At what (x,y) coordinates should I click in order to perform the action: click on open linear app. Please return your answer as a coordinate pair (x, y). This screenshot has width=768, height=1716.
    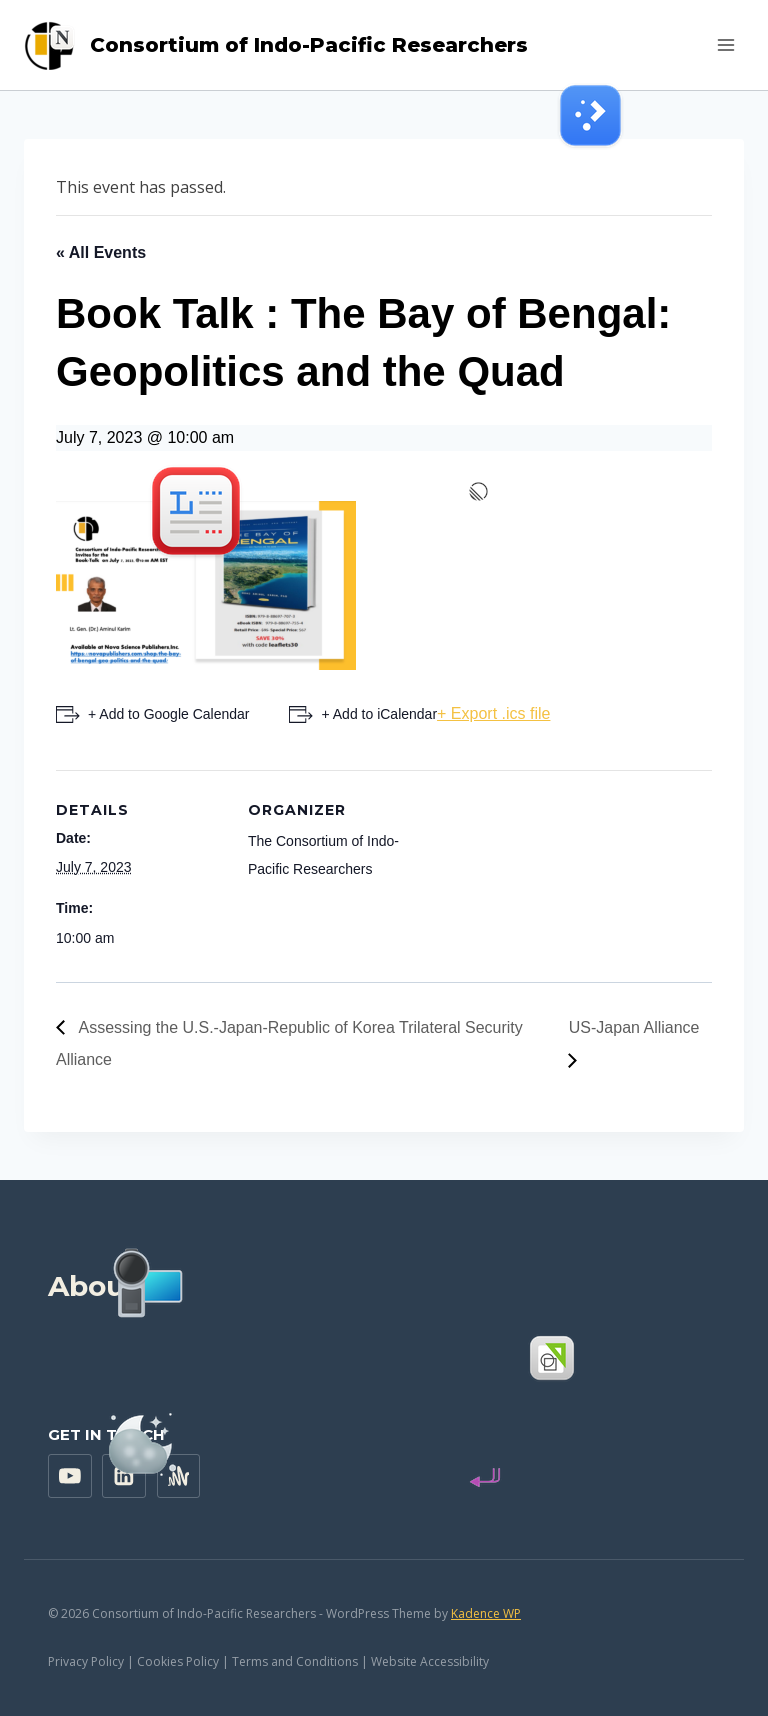
    Looking at the image, I should click on (478, 491).